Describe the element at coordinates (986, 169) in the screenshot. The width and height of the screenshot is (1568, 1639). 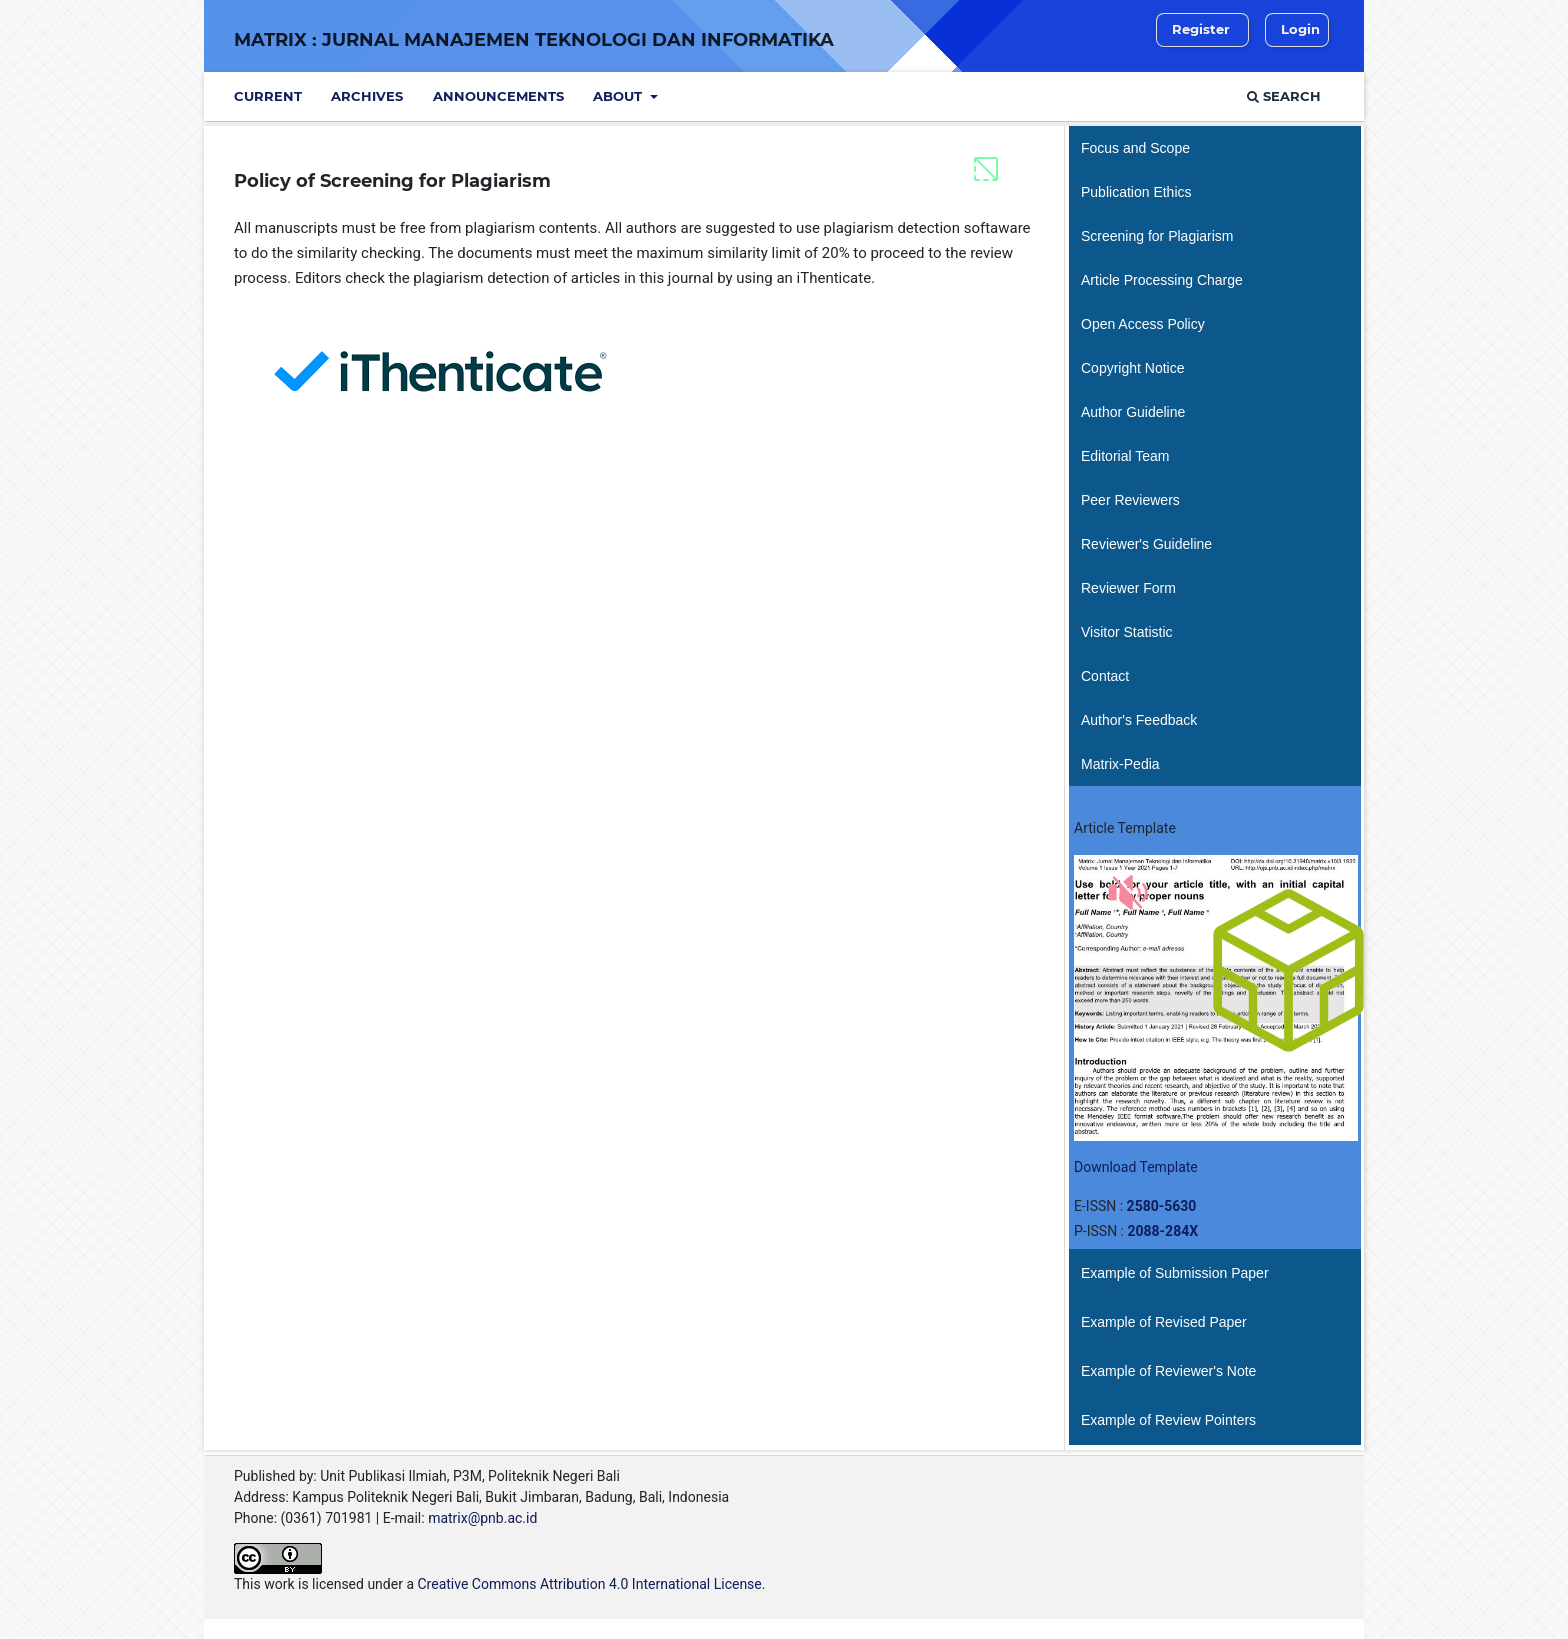
I see `invert current selection` at that location.